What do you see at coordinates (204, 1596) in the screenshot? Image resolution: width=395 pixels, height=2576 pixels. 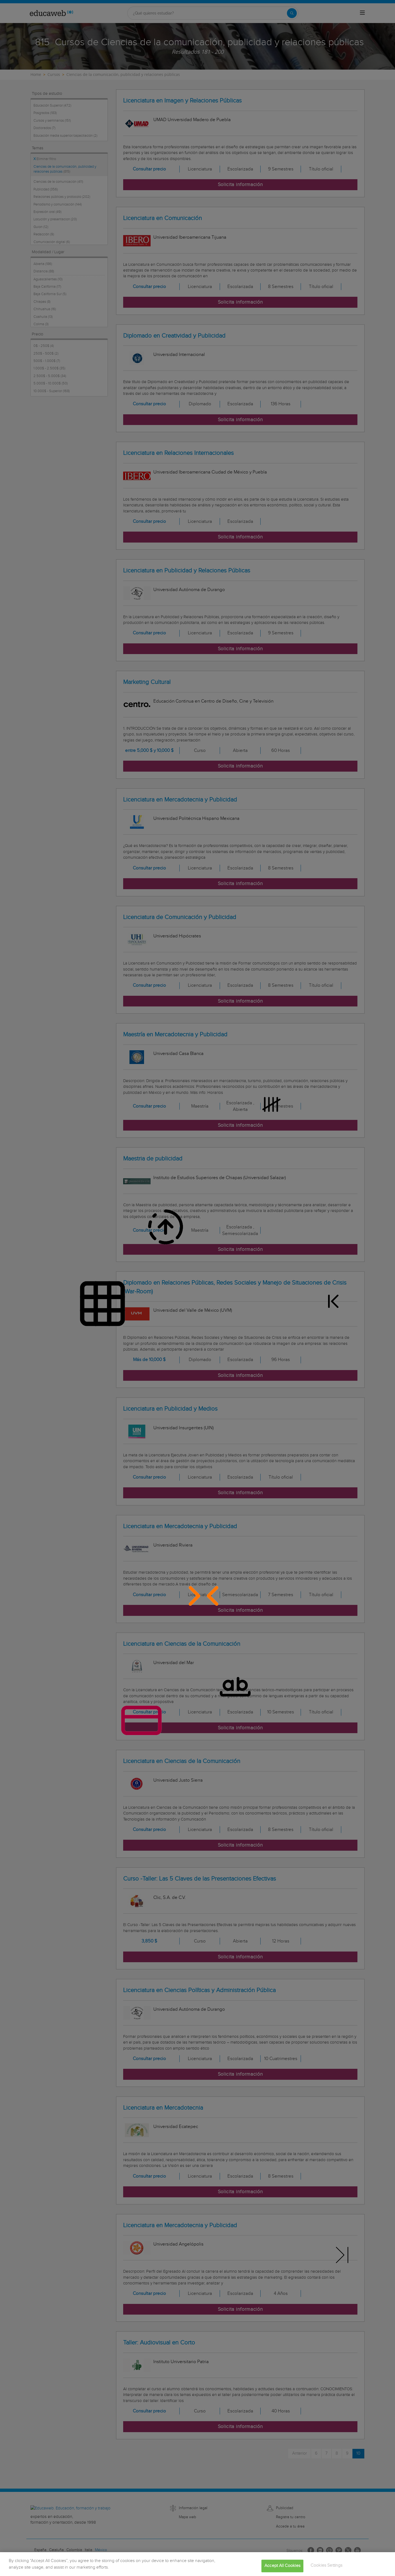 I see `collapse or minimize a panel` at bounding box center [204, 1596].